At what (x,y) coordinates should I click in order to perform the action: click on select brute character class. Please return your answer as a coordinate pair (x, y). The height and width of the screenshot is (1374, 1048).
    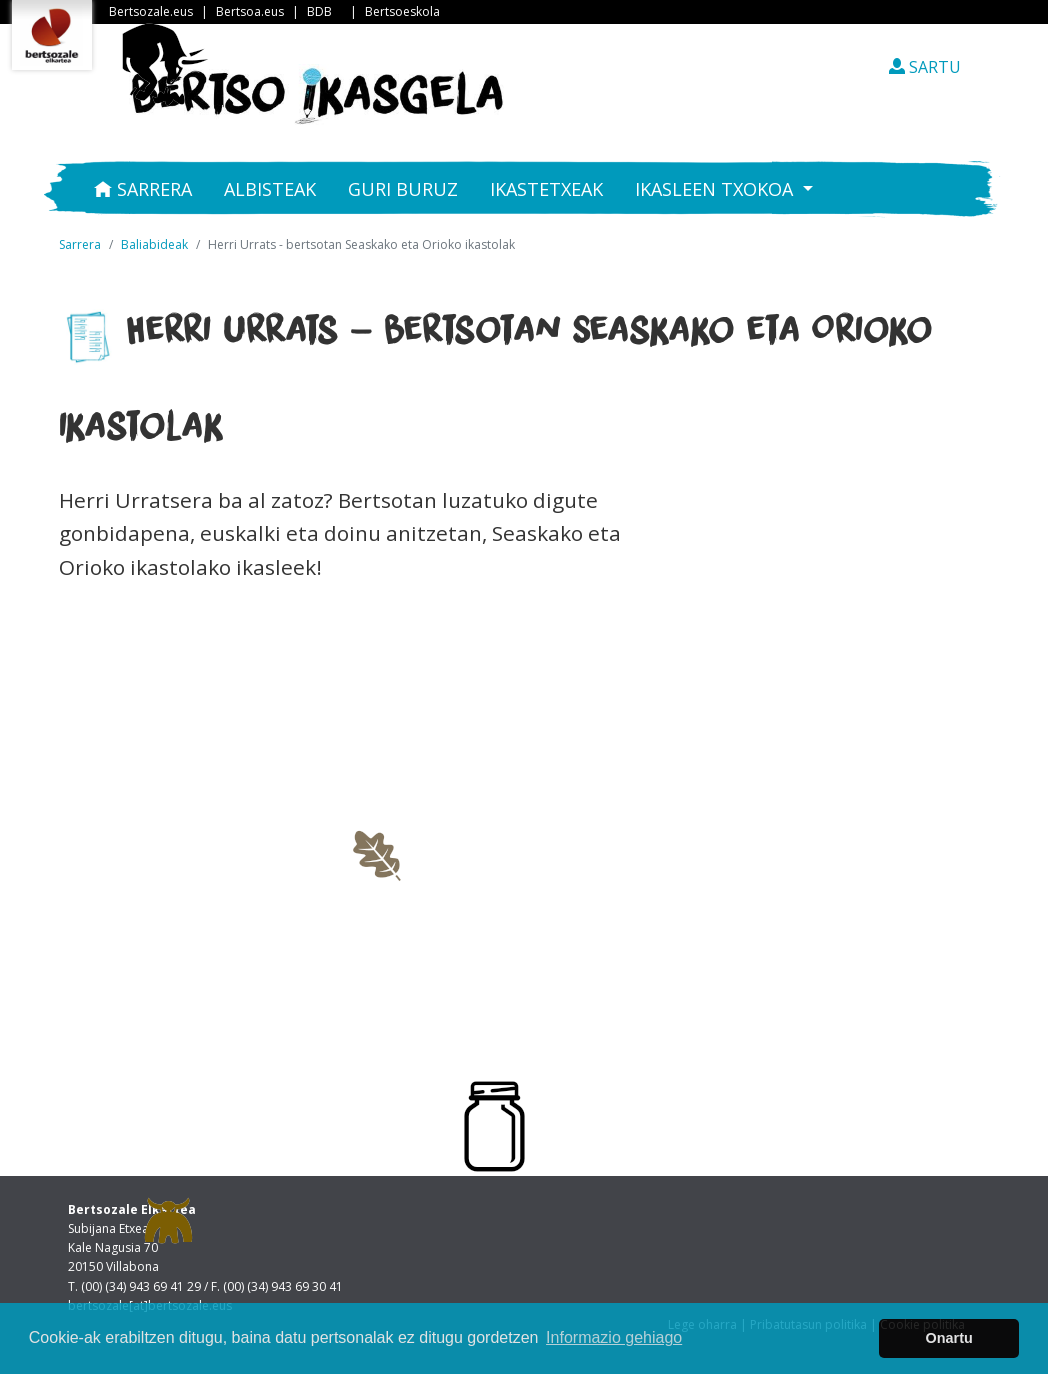
    Looking at the image, I should click on (168, 1220).